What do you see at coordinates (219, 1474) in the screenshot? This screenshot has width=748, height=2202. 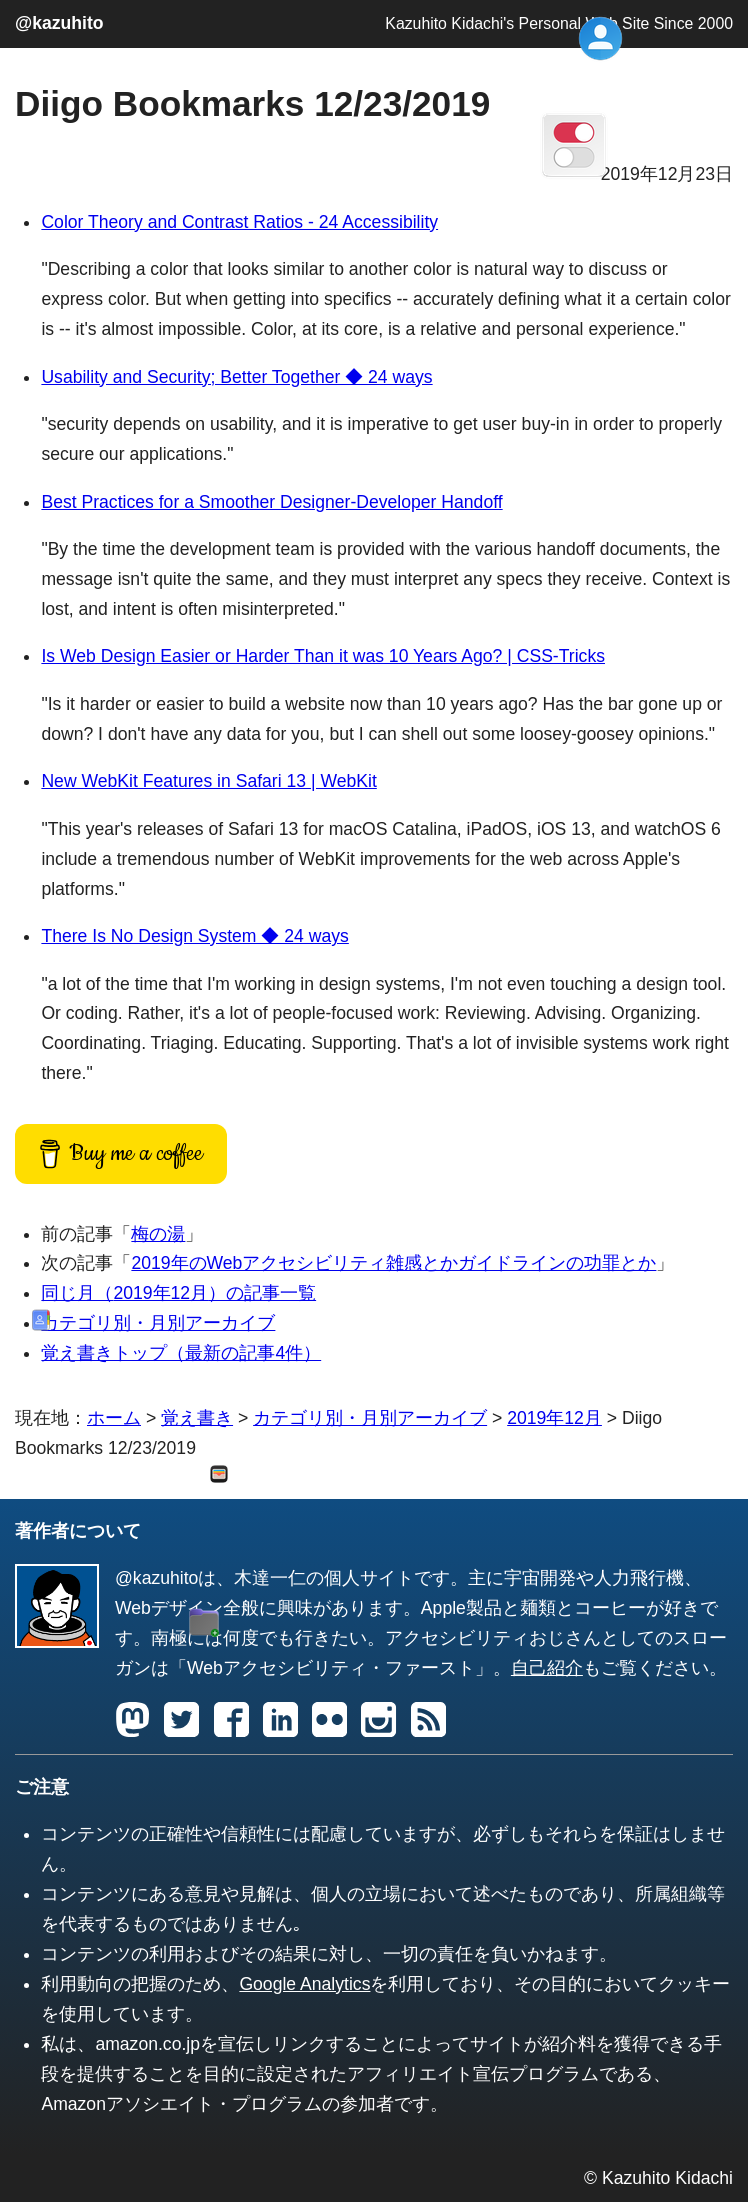 I see `open kwallet password manager` at bounding box center [219, 1474].